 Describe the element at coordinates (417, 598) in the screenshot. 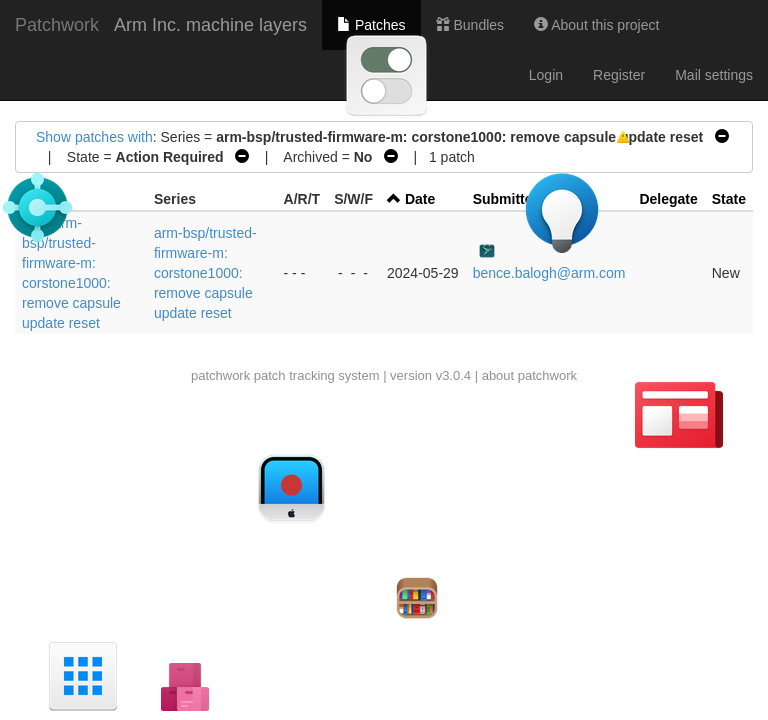

I see `open read it later app to view saved articles` at that location.